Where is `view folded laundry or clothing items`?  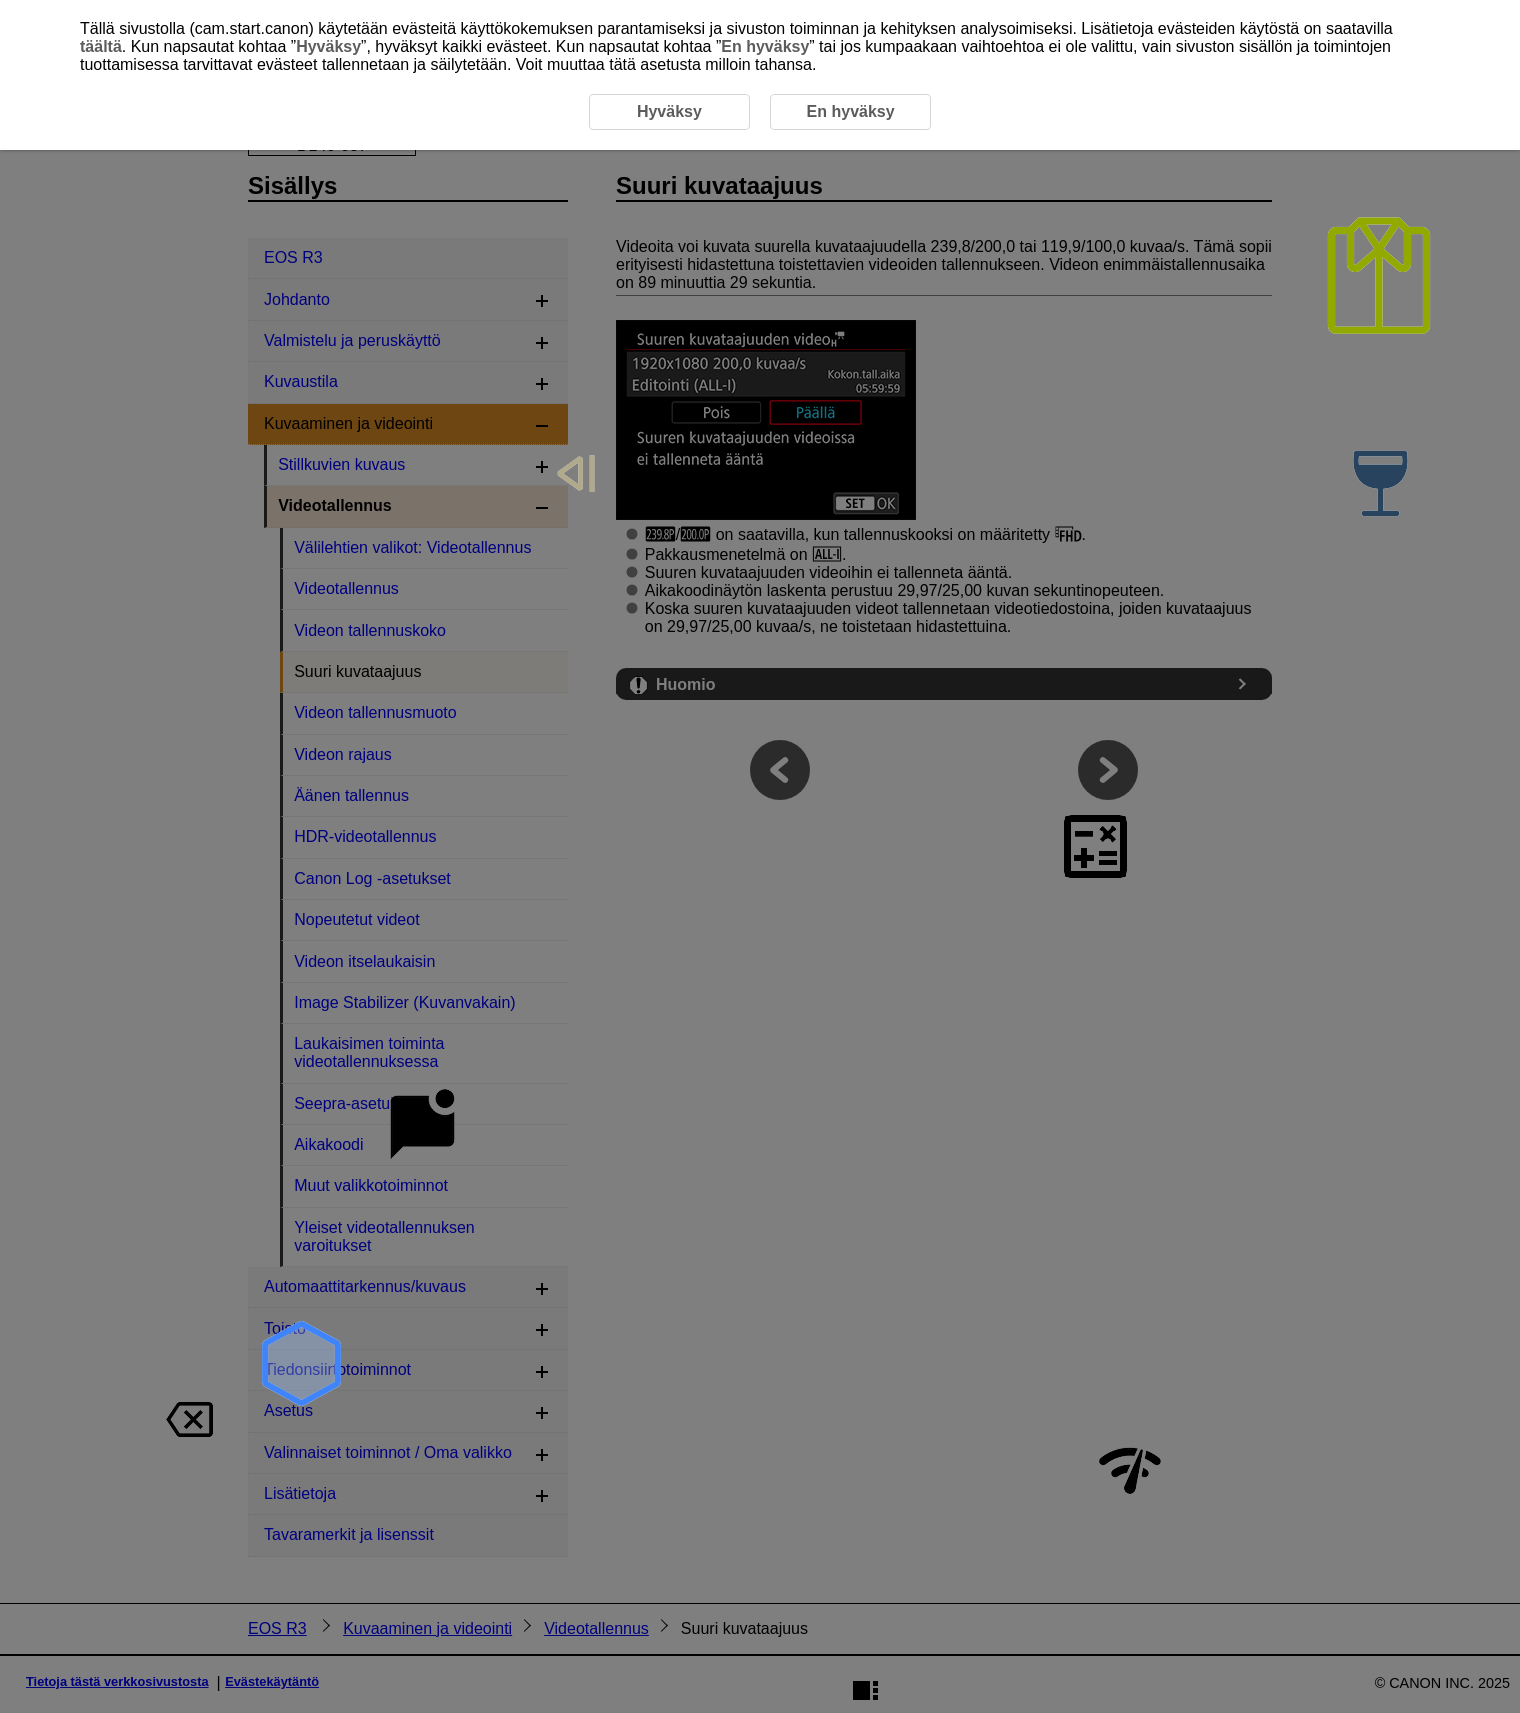 view folded laundry or clothing items is located at coordinates (1379, 278).